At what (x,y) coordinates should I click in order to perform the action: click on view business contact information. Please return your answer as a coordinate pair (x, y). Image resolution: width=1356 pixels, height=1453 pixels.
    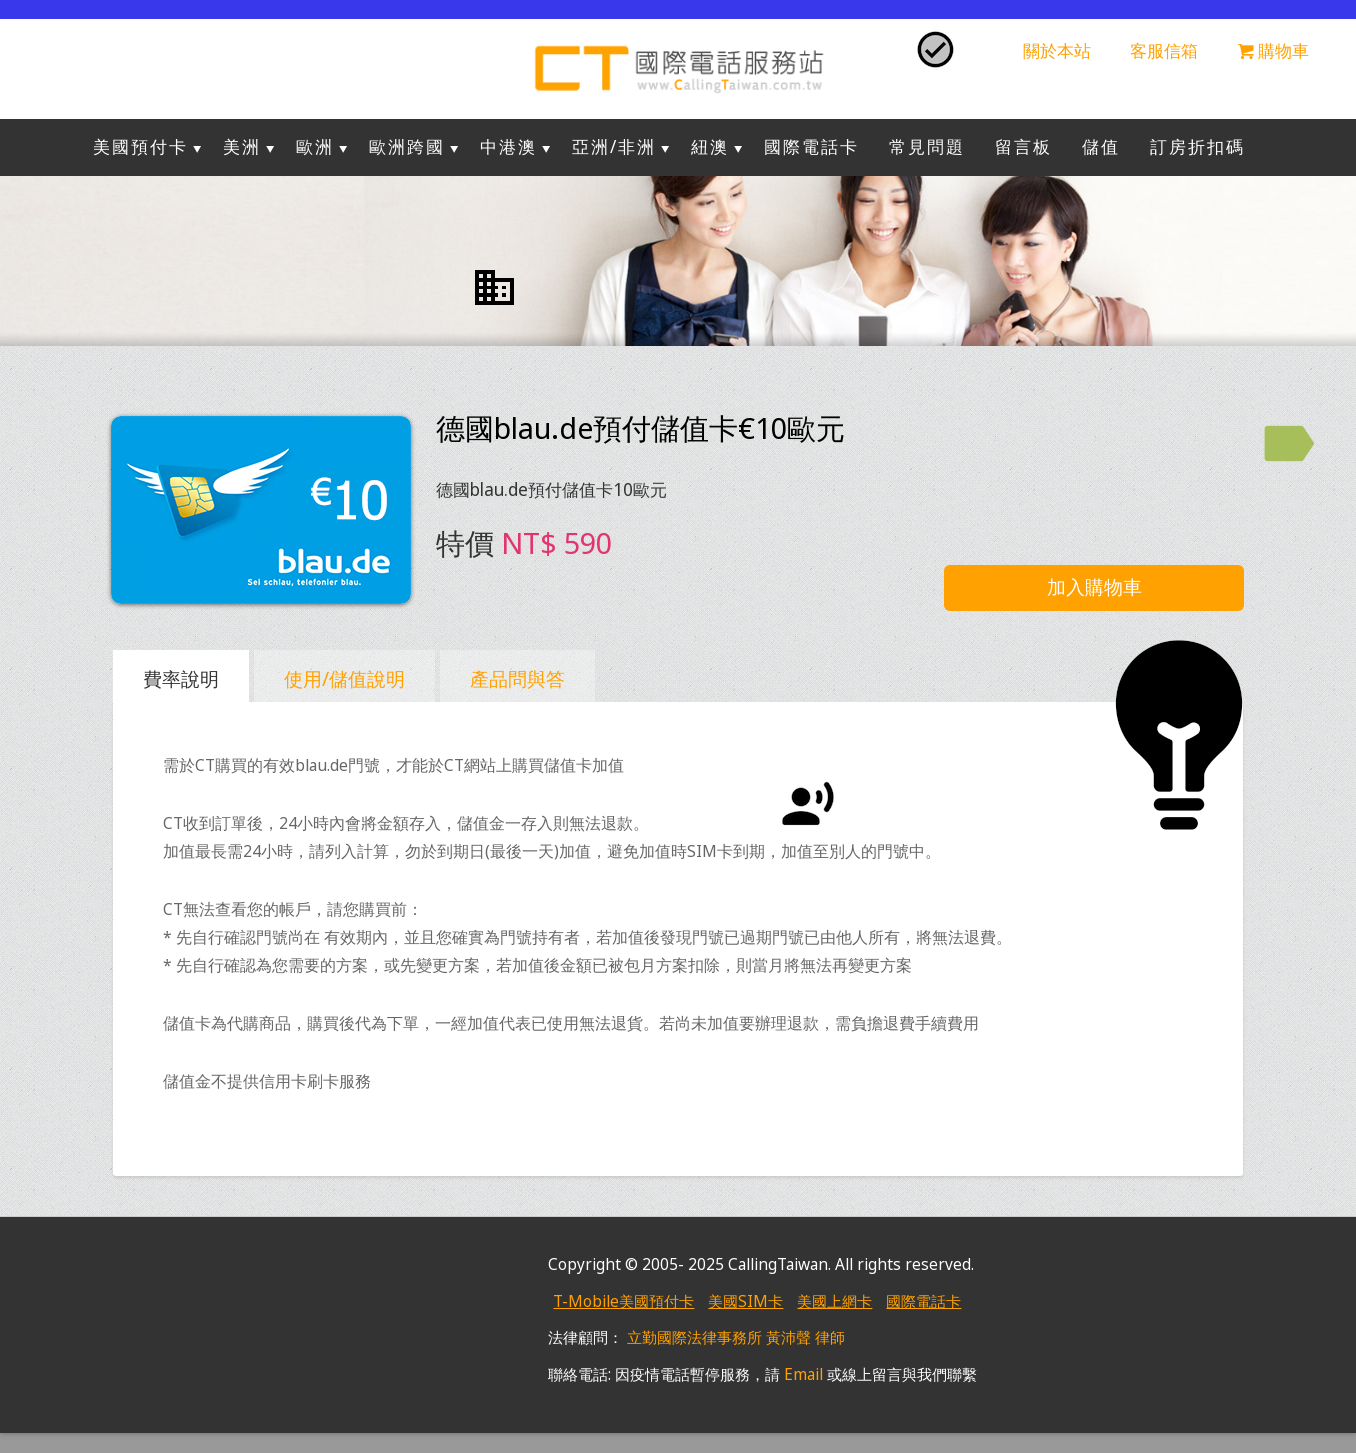
    Looking at the image, I should click on (494, 287).